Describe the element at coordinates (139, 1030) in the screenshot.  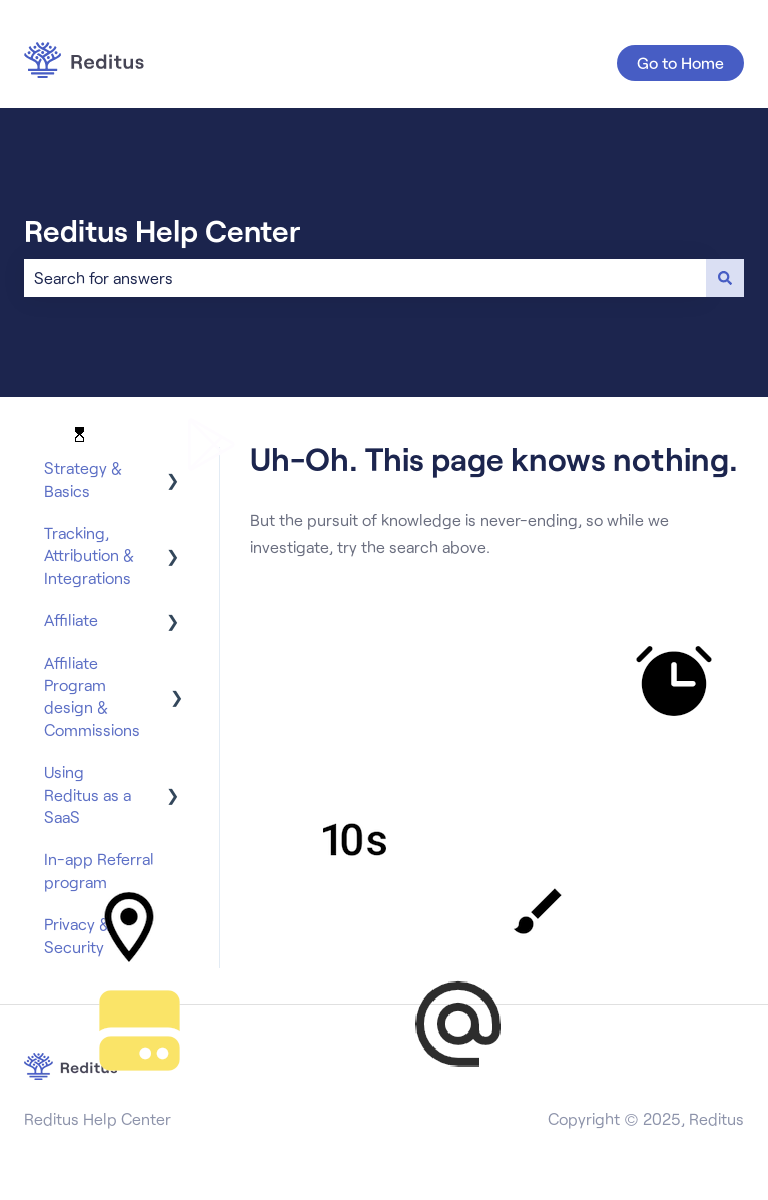
I see `access local storage or drive settings` at that location.